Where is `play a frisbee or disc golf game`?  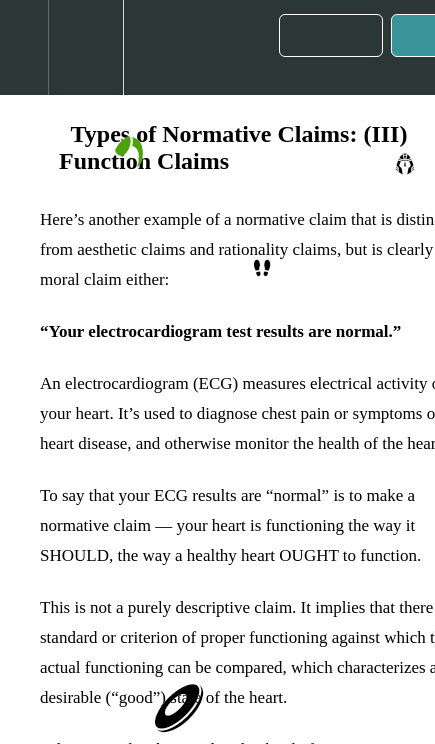
play a frisbee or disc golf game is located at coordinates (179, 708).